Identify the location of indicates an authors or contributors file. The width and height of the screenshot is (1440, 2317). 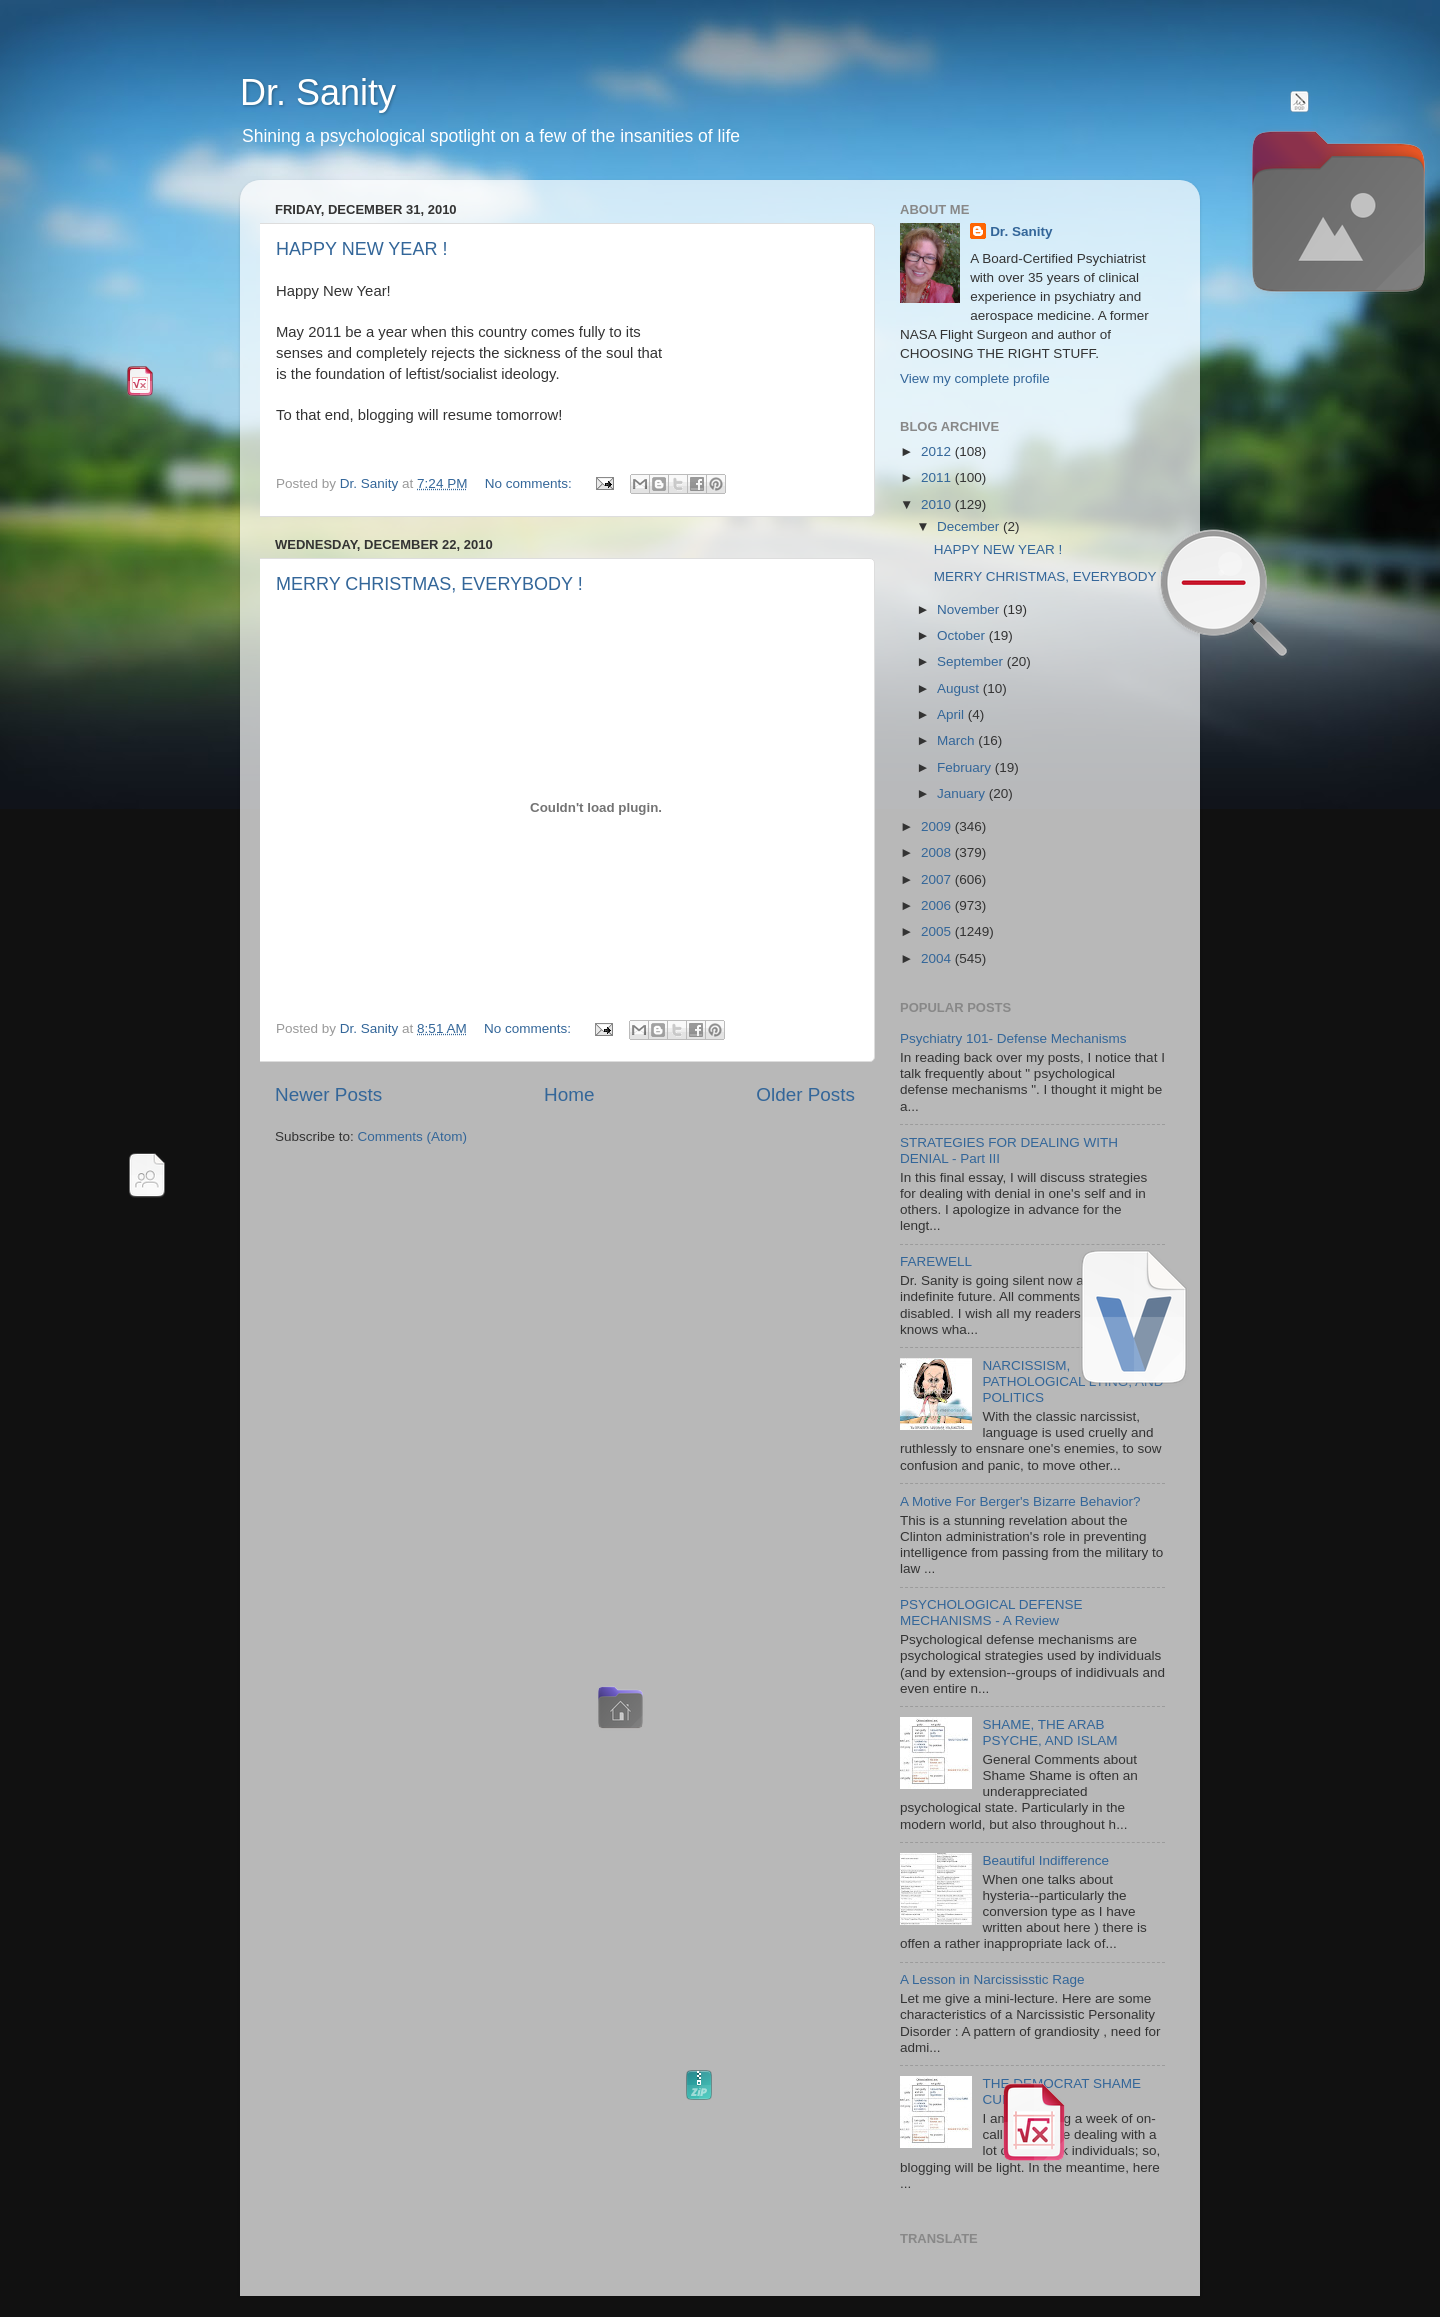
(147, 1175).